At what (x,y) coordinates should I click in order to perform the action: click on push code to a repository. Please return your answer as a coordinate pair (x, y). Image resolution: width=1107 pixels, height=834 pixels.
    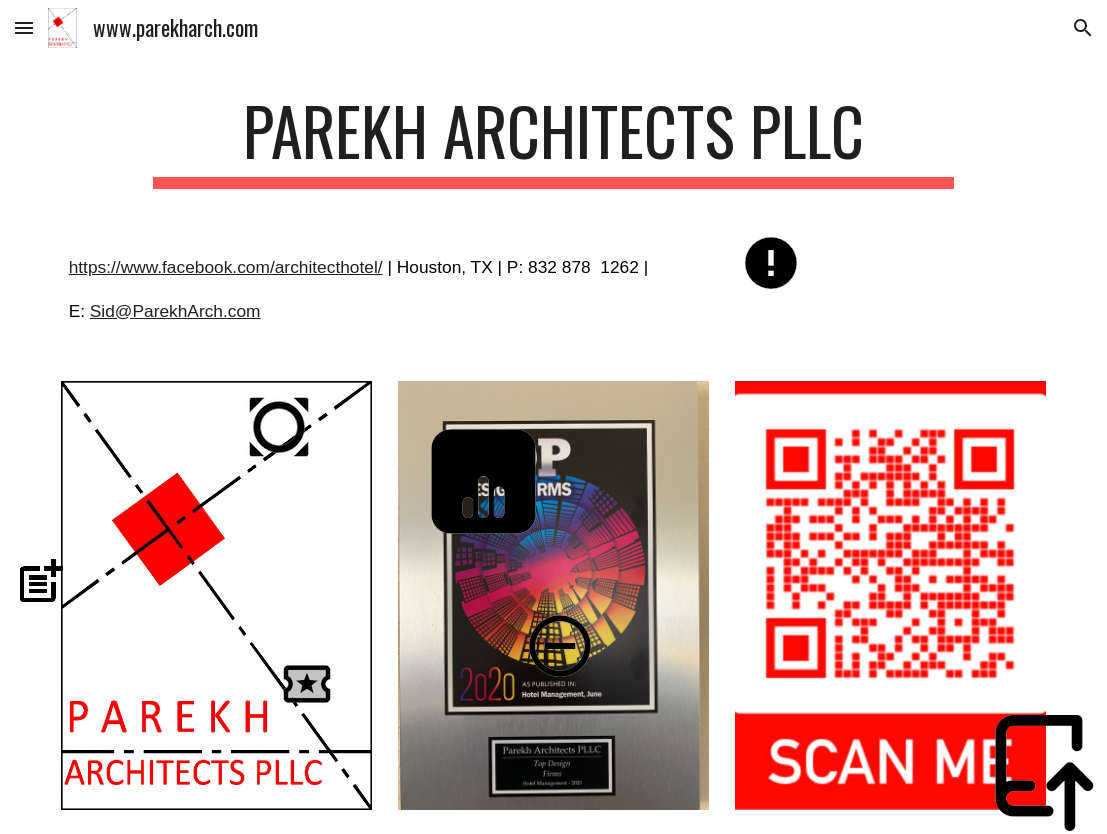
    Looking at the image, I should click on (1039, 773).